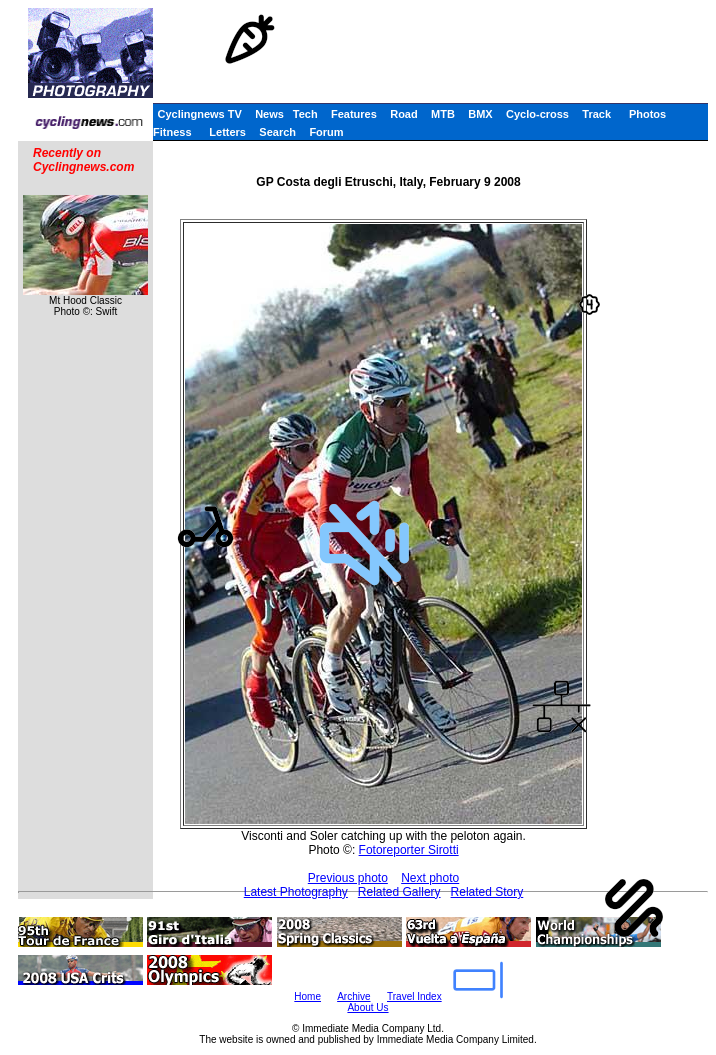 This screenshot has height=1055, width=716. Describe the element at coordinates (362, 543) in the screenshot. I see `mute audio` at that location.